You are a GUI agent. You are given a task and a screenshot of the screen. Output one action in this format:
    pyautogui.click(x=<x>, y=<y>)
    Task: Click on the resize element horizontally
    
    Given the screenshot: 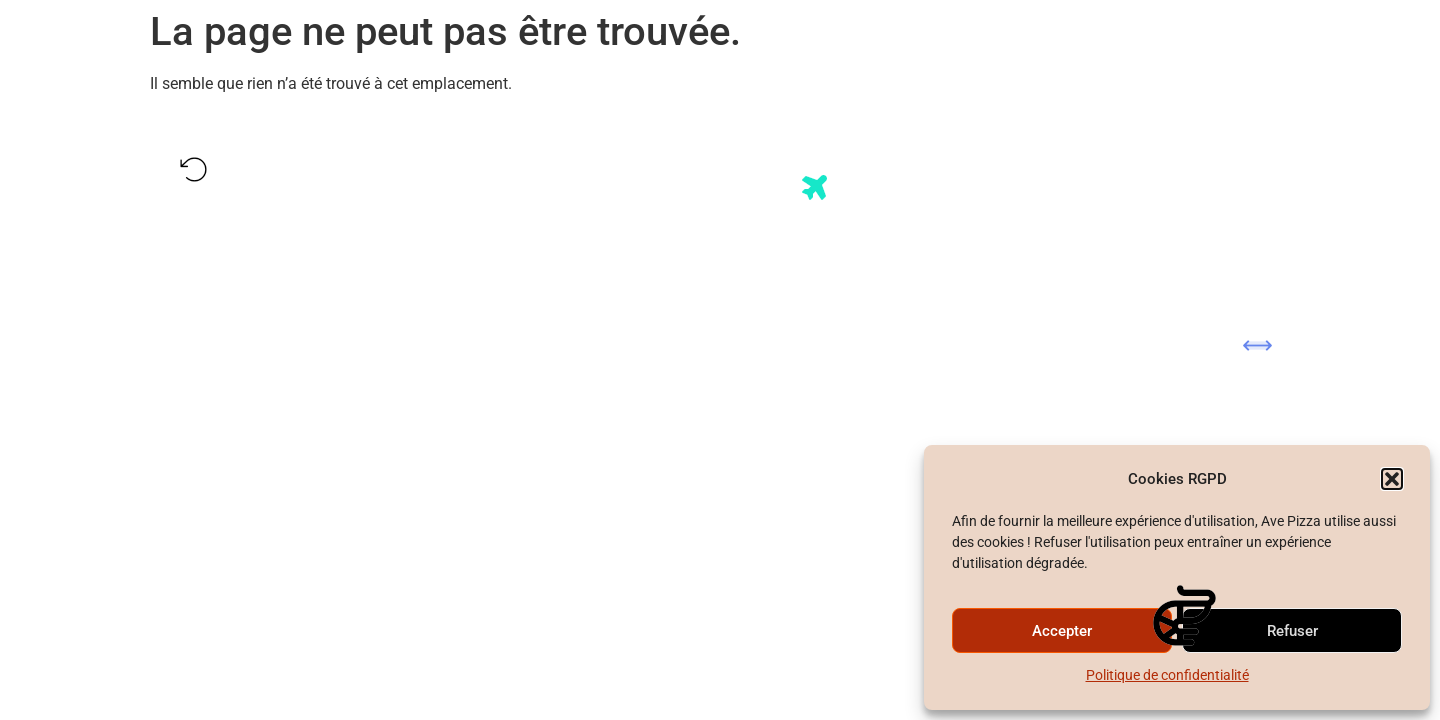 What is the action you would take?
    pyautogui.click(x=1257, y=345)
    